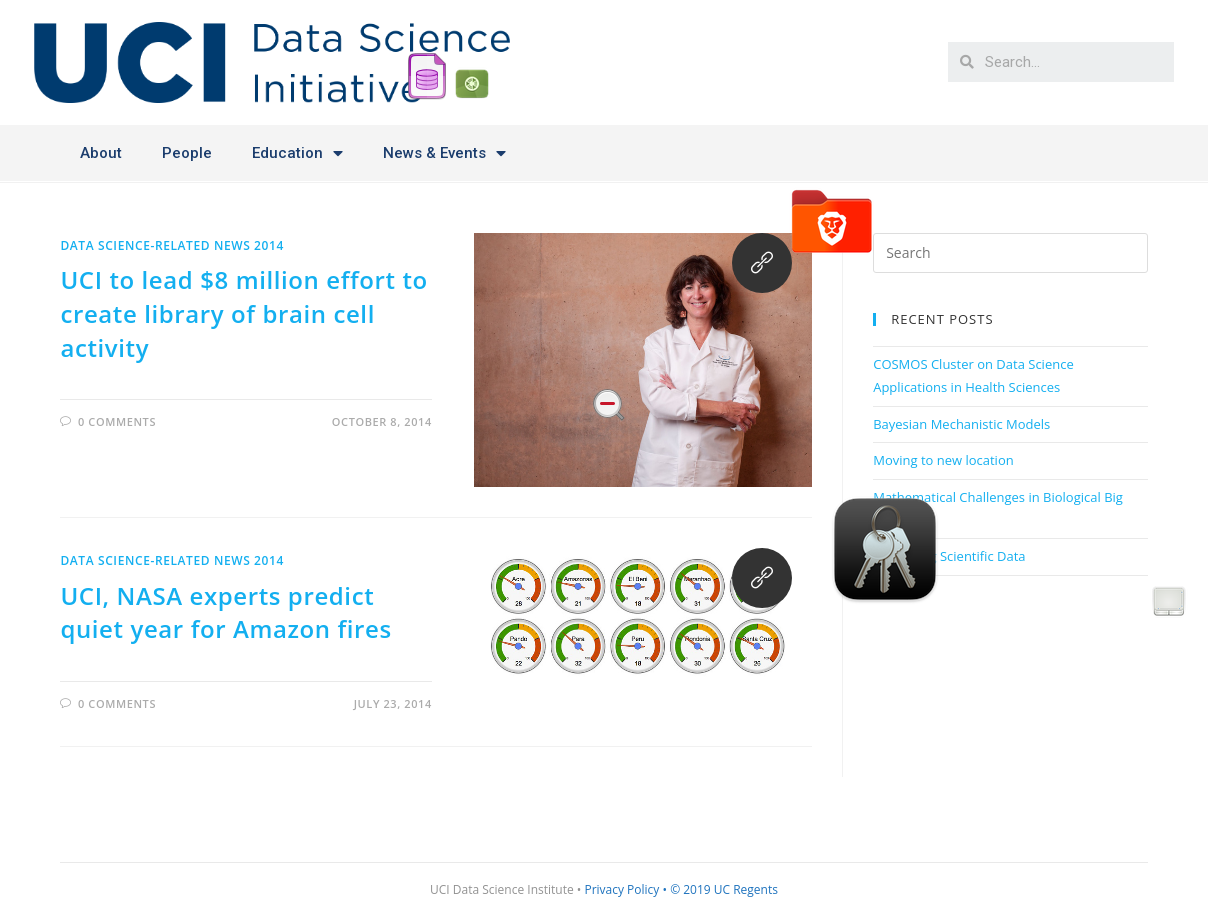 The height and width of the screenshot is (911, 1208). Describe the element at coordinates (427, 76) in the screenshot. I see `open a database file` at that location.